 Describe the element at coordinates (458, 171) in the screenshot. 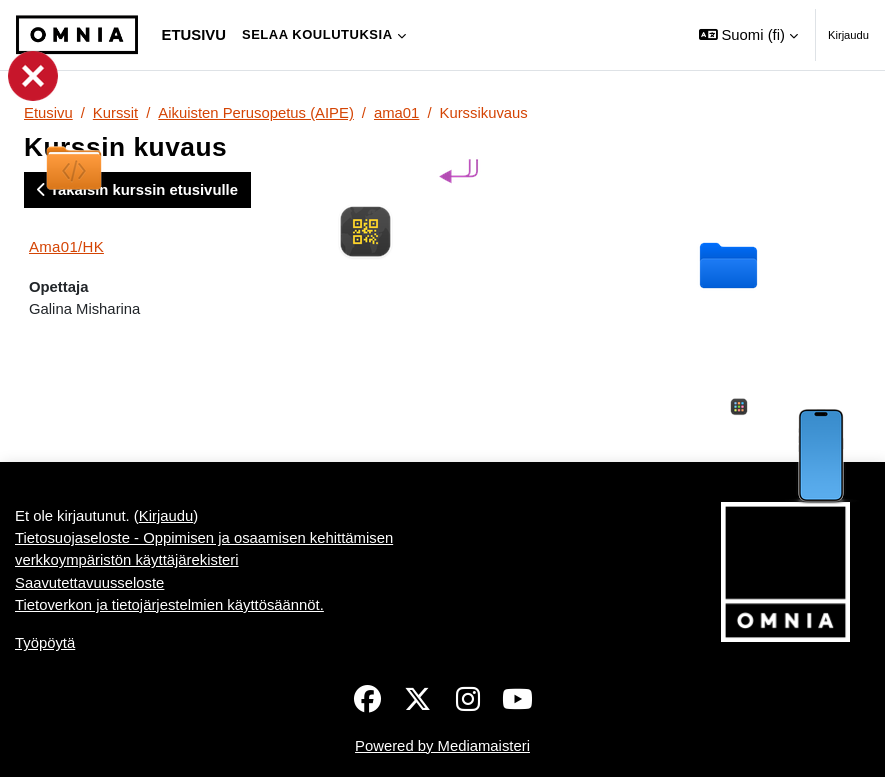

I see `reply to all recipients of an email` at that location.